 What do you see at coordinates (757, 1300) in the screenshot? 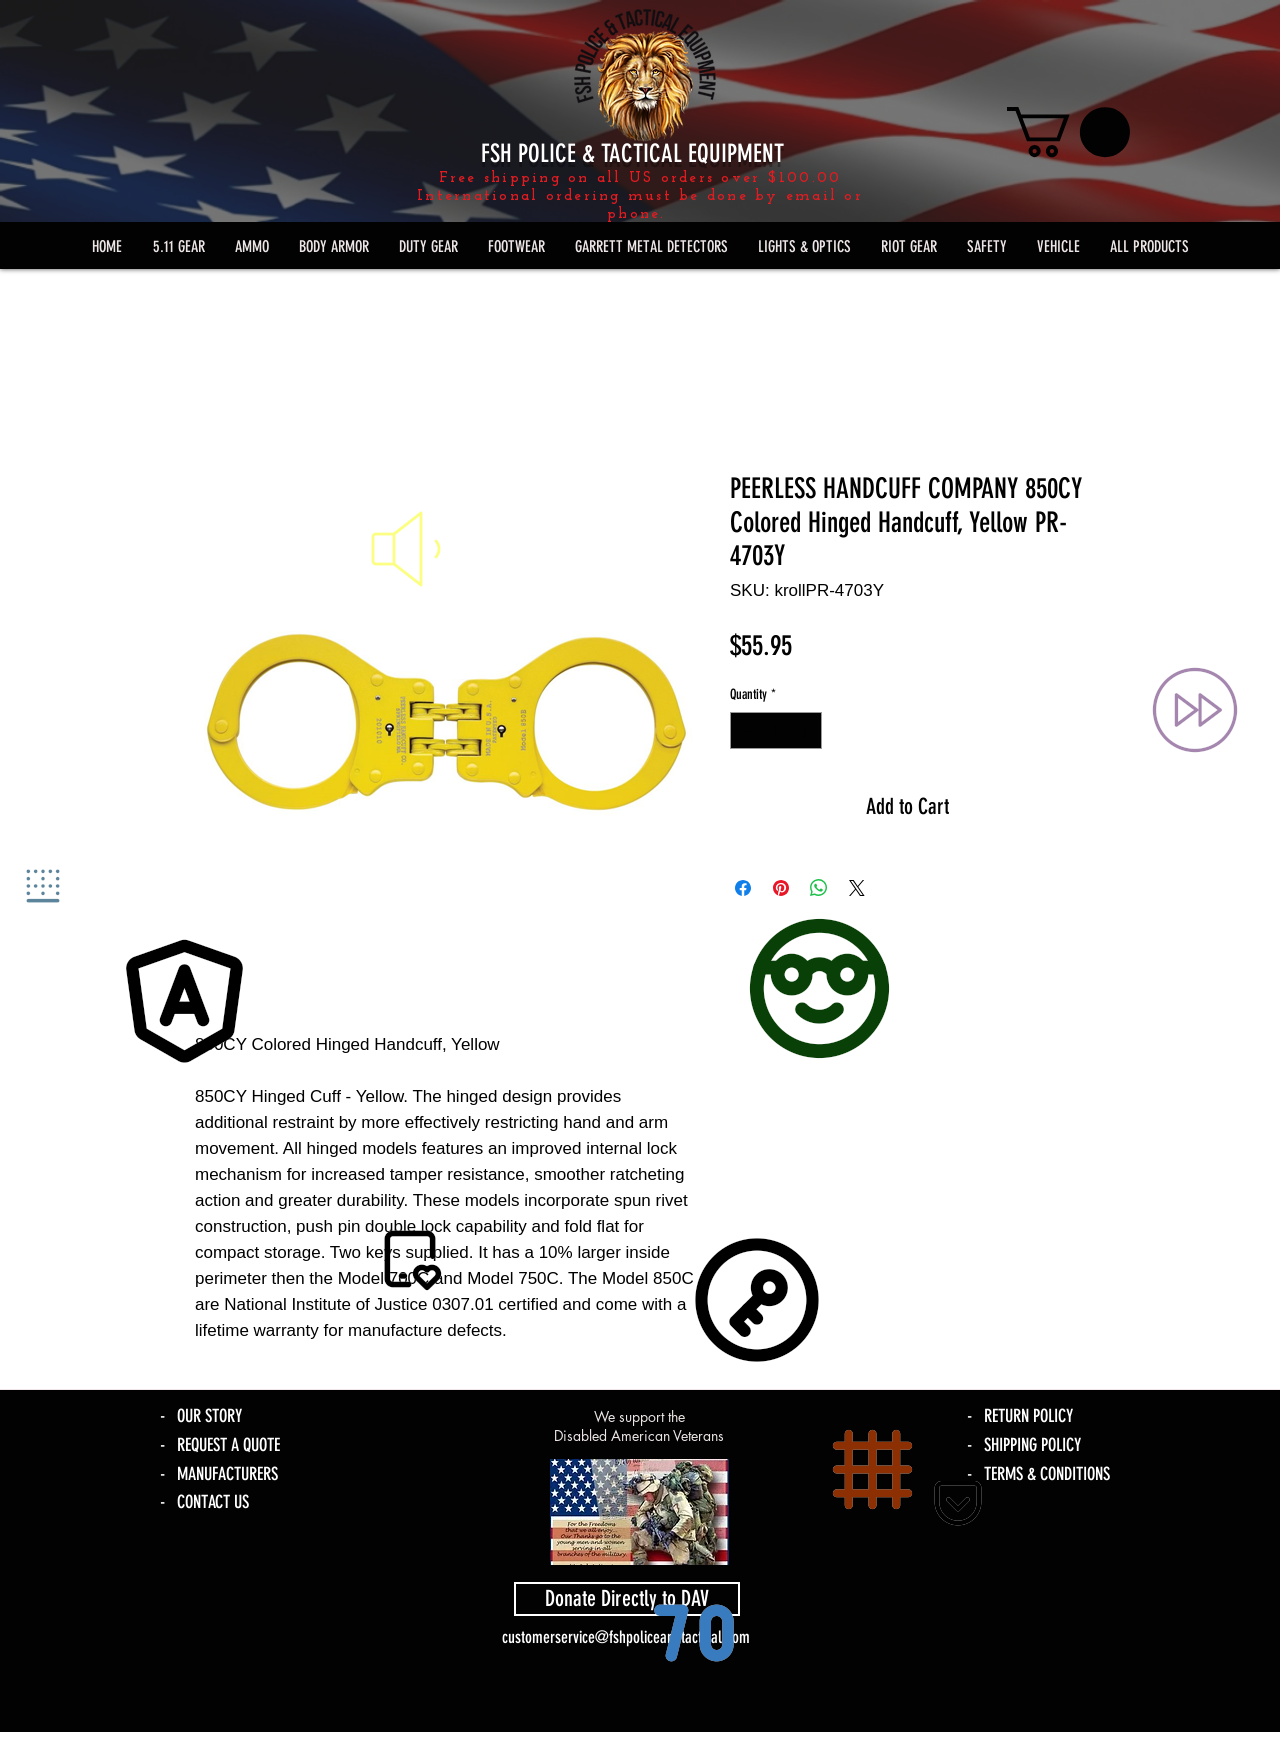
I see `access security or authentication settings` at bounding box center [757, 1300].